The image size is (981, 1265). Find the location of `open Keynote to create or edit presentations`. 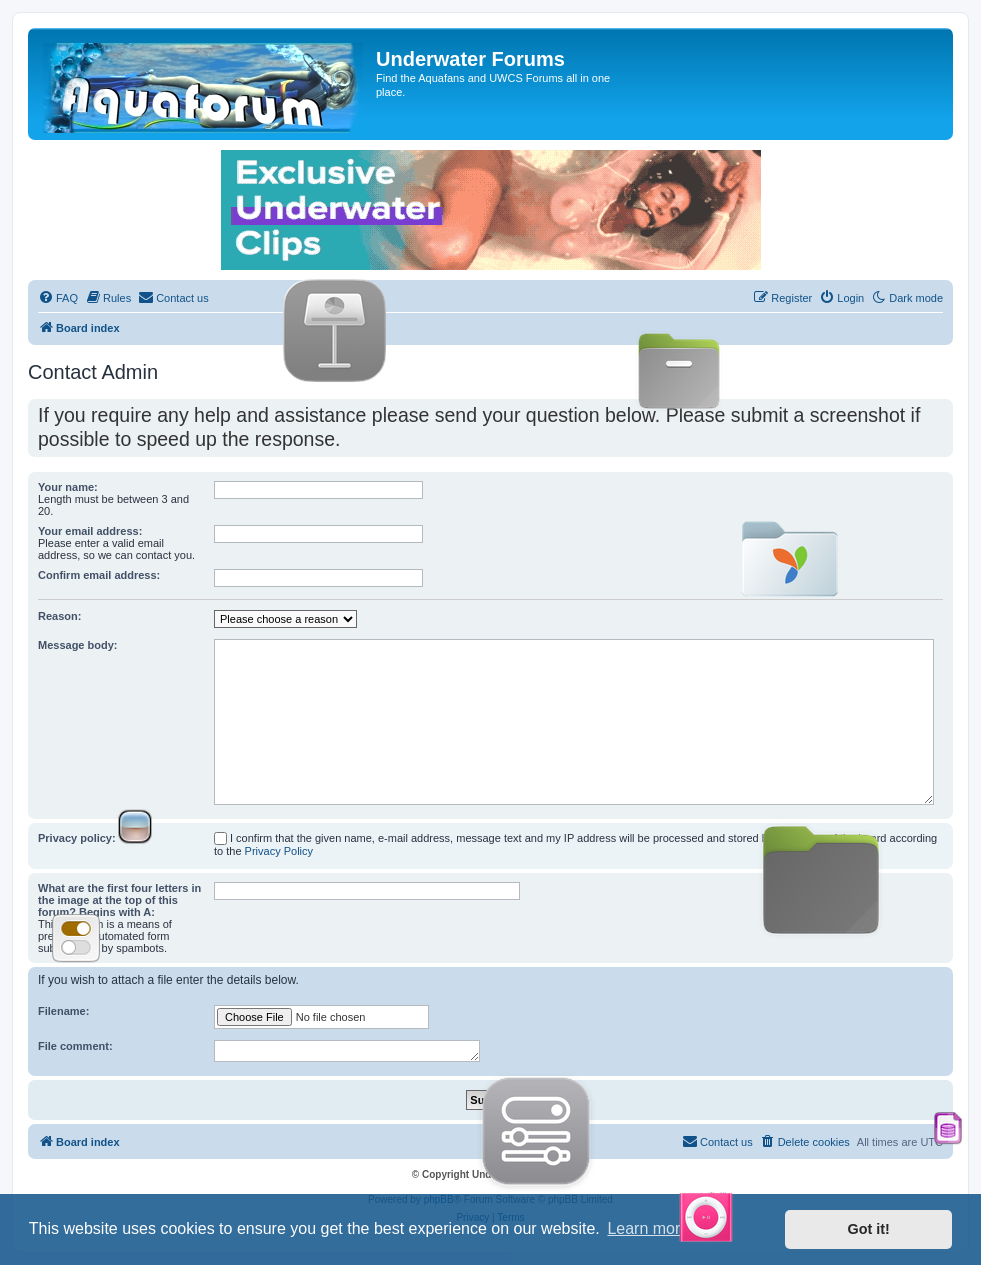

open Keynote to create or edit presentations is located at coordinates (334, 330).